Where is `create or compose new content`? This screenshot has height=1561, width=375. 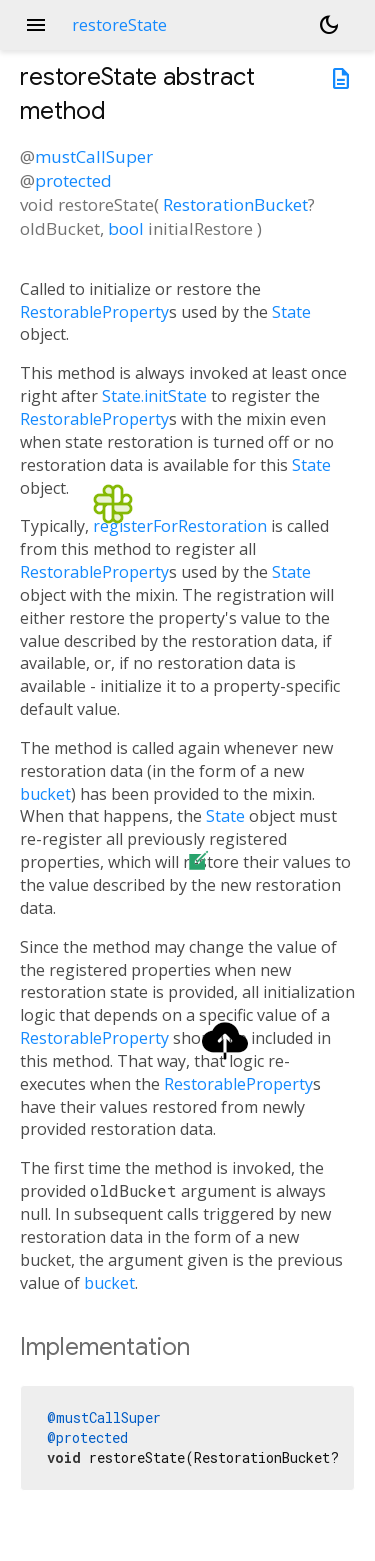
create or compose new content is located at coordinates (198, 860).